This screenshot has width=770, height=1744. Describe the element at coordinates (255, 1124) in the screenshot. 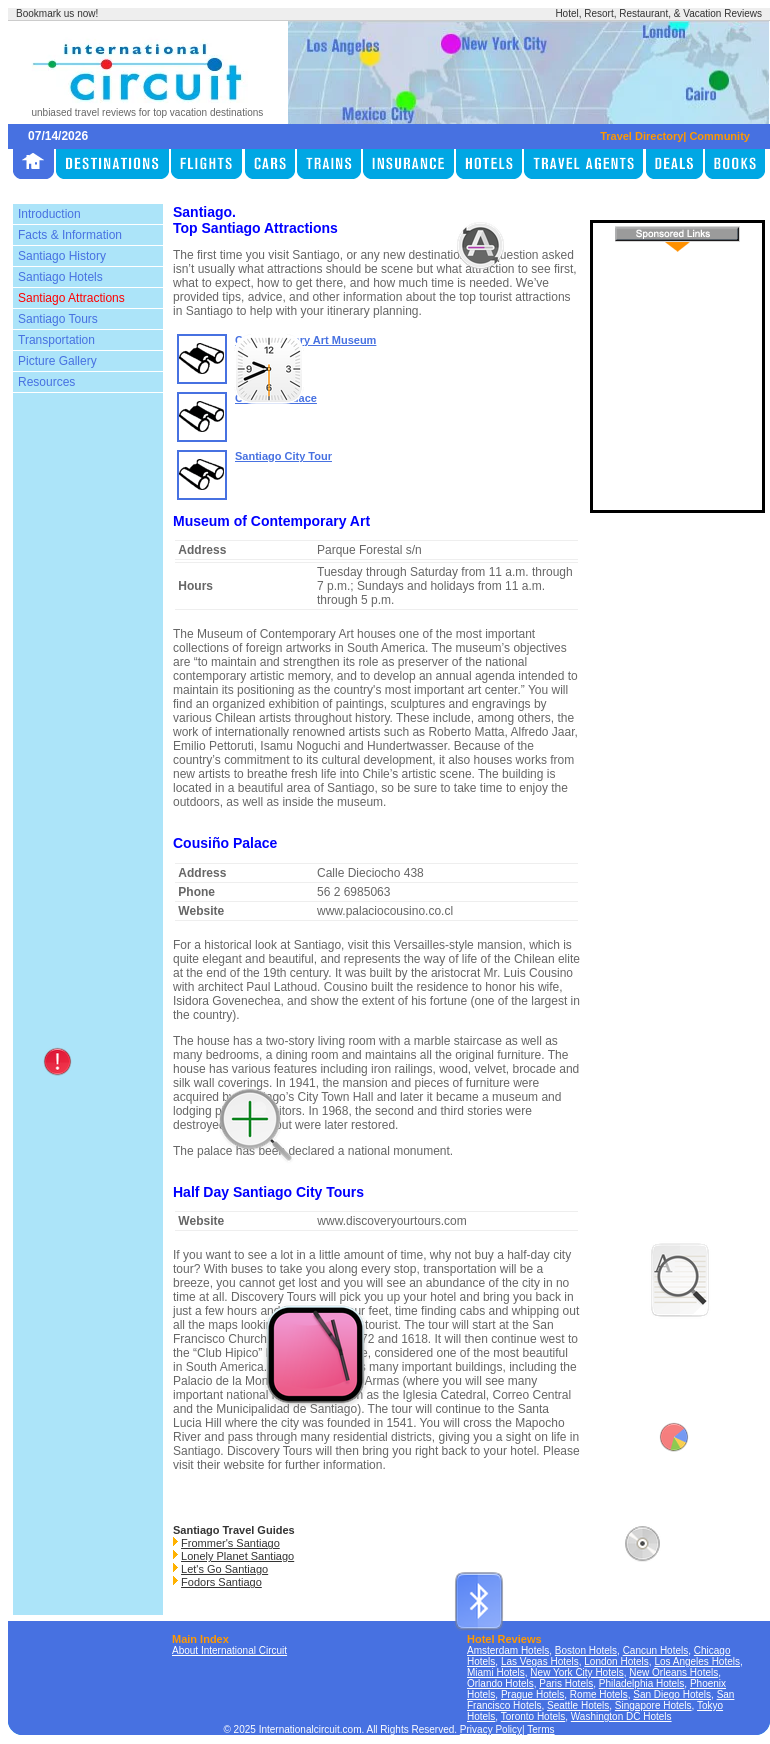

I see `zoom in on file or document` at that location.